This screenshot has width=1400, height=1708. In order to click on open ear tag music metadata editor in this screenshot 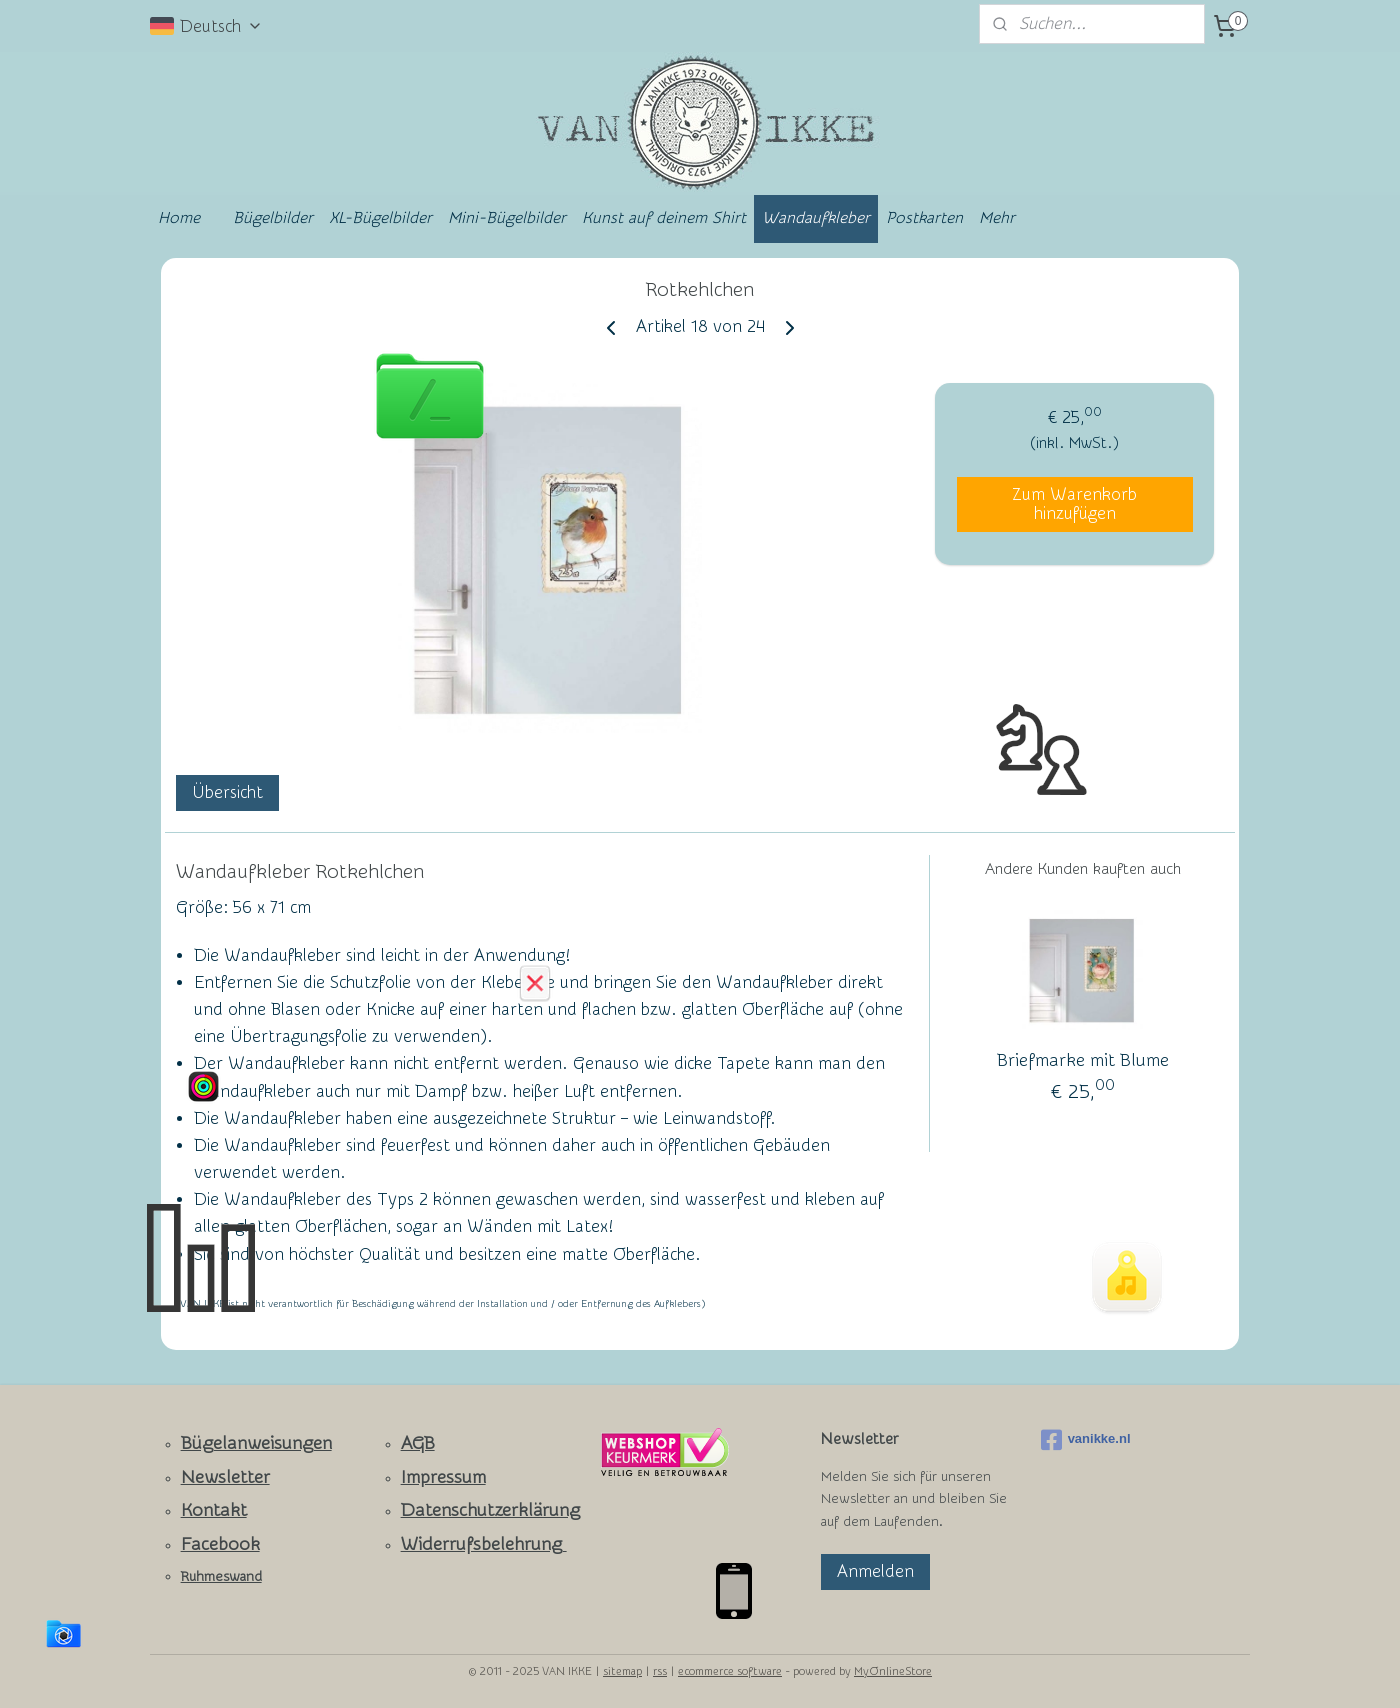, I will do `click(1127, 1277)`.